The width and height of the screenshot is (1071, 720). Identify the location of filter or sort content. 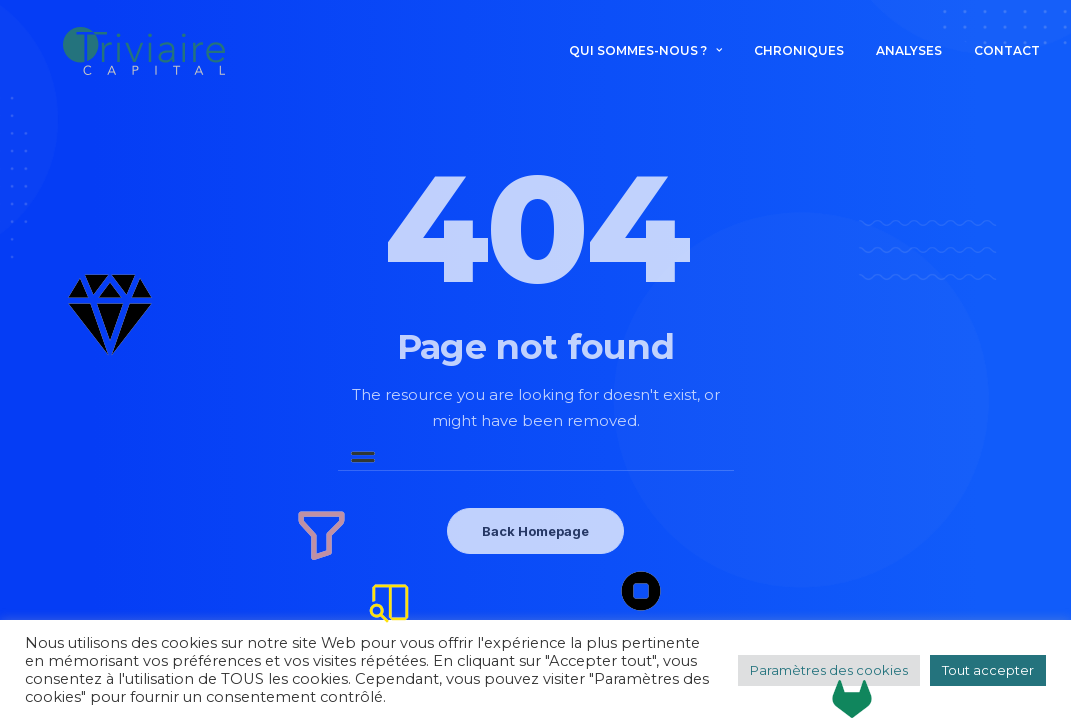
(321, 534).